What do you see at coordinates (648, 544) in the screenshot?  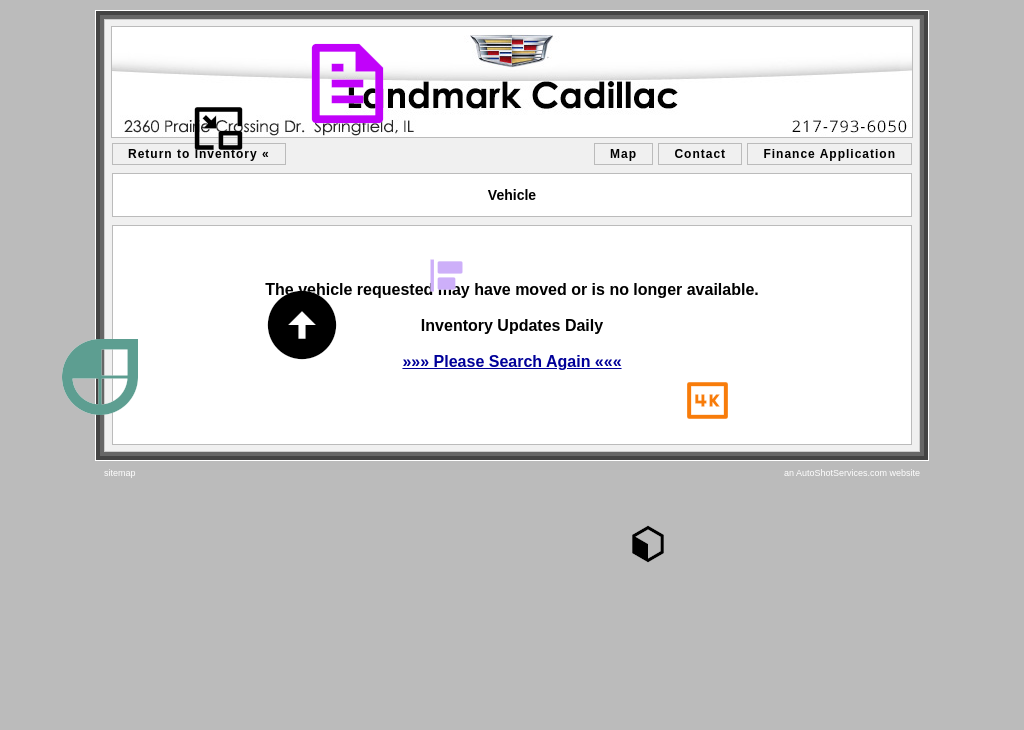 I see `open 3d modeling or design tools` at bounding box center [648, 544].